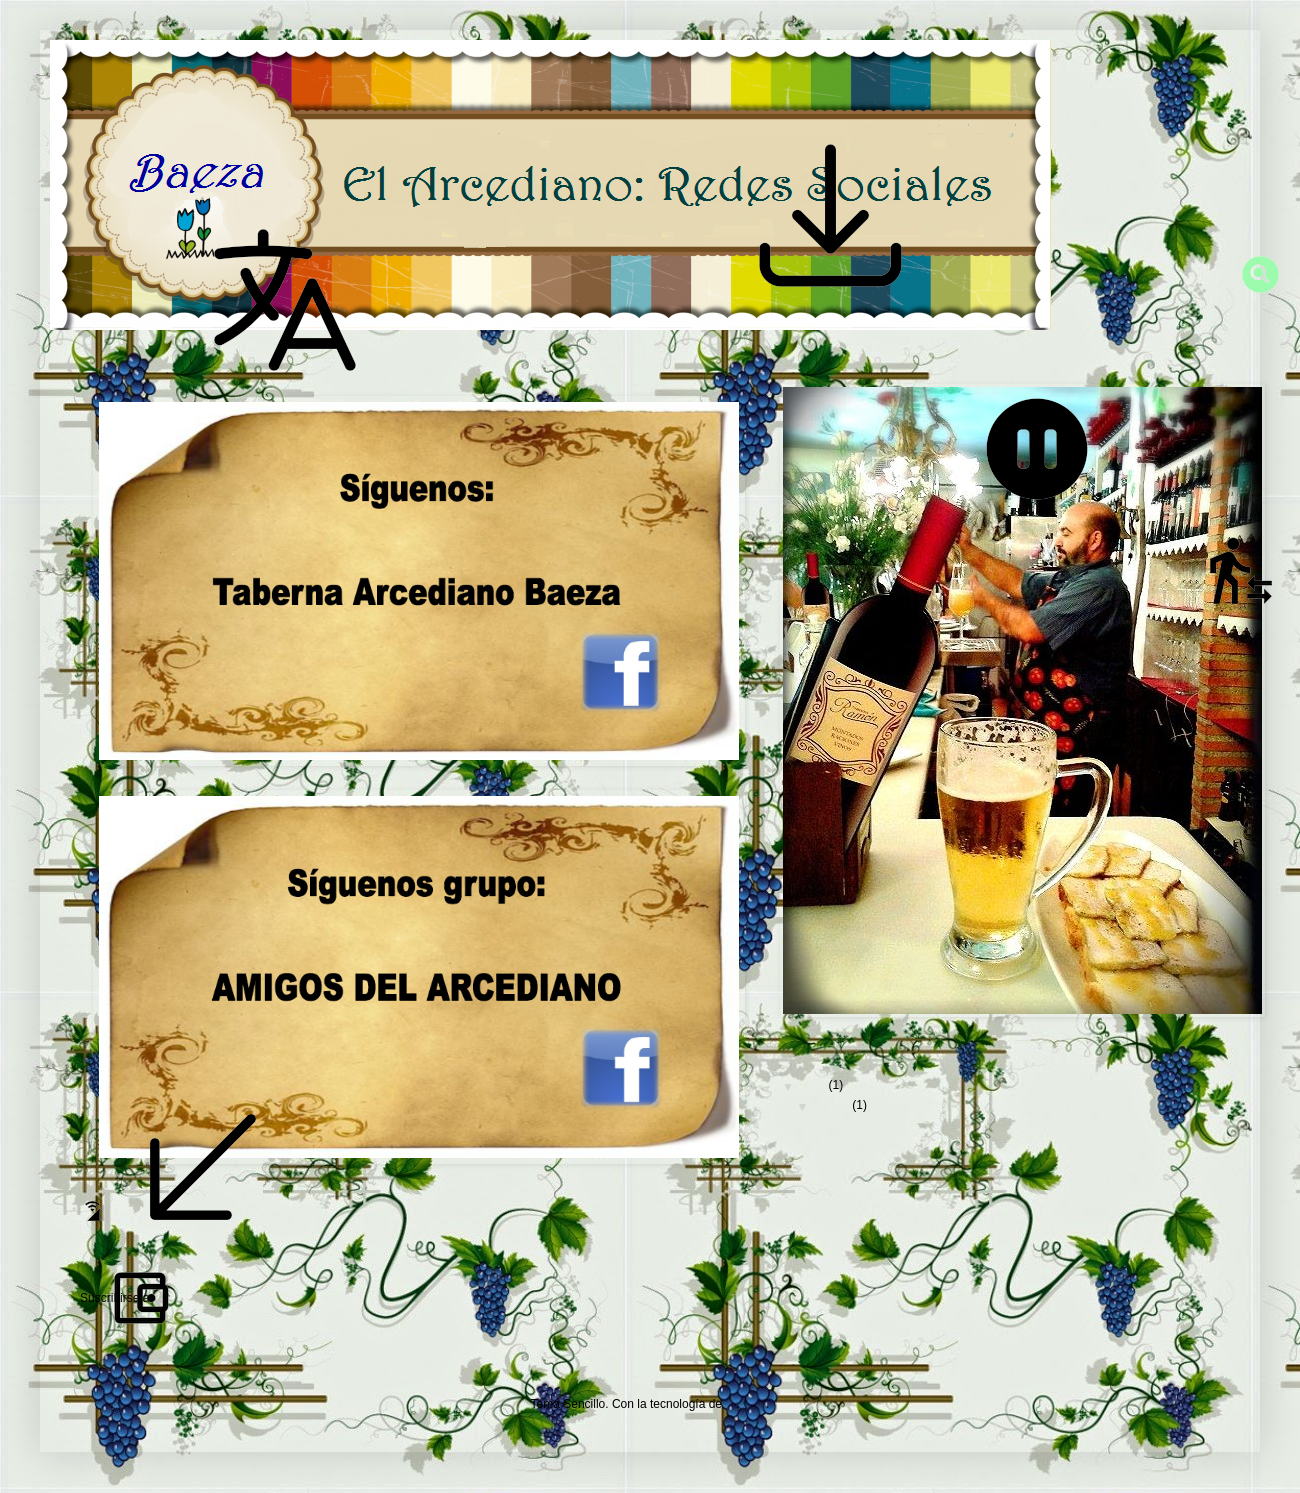 Image resolution: width=1300 pixels, height=1493 pixels. Describe the element at coordinates (140, 1298) in the screenshot. I see `access your wallet or payment methods` at that location.